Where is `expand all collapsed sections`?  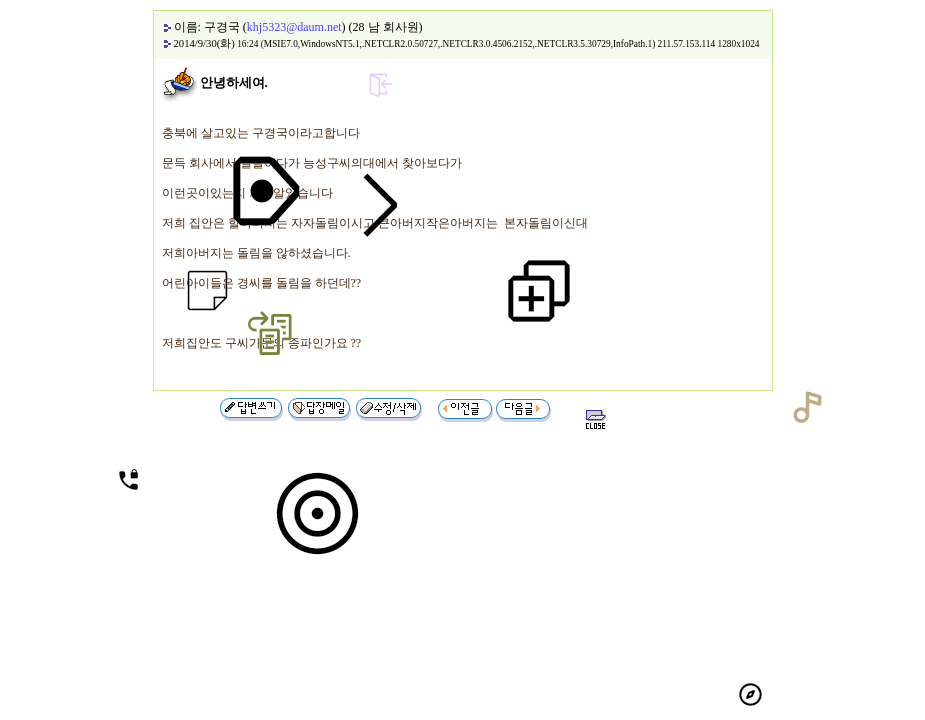 expand all collapsed sections is located at coordinates (539, 291).